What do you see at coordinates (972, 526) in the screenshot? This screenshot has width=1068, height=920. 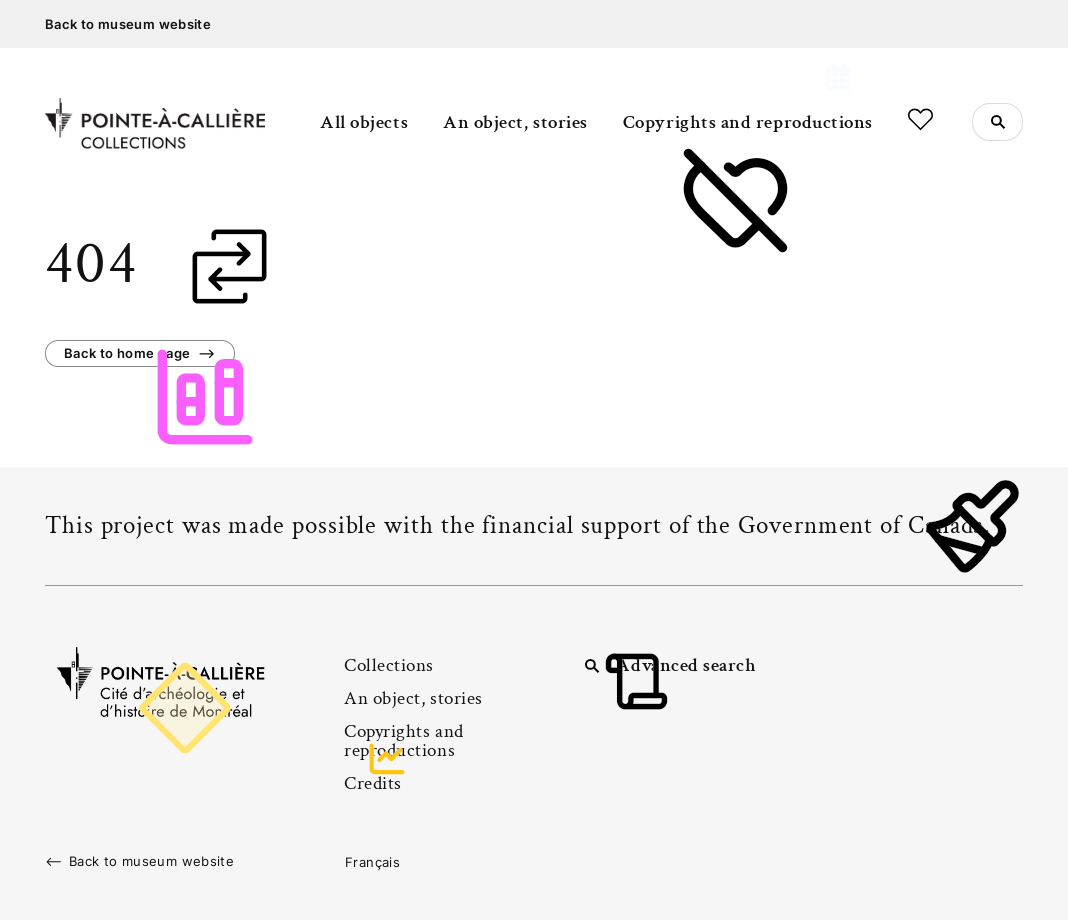 I see `customize appearance or theme settings` at bounding box center [972, 526].